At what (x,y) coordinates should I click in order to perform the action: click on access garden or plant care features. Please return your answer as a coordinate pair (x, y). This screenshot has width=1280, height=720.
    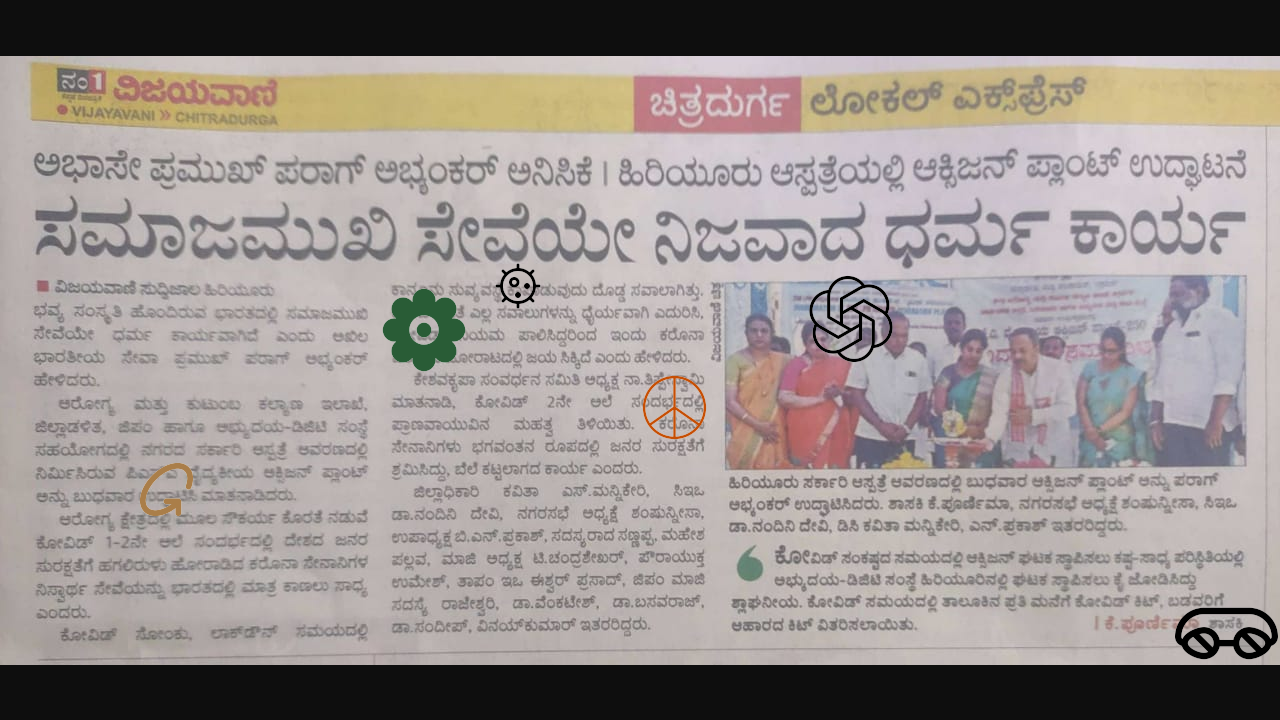
    Looking at the image, I should click on (424, 330).